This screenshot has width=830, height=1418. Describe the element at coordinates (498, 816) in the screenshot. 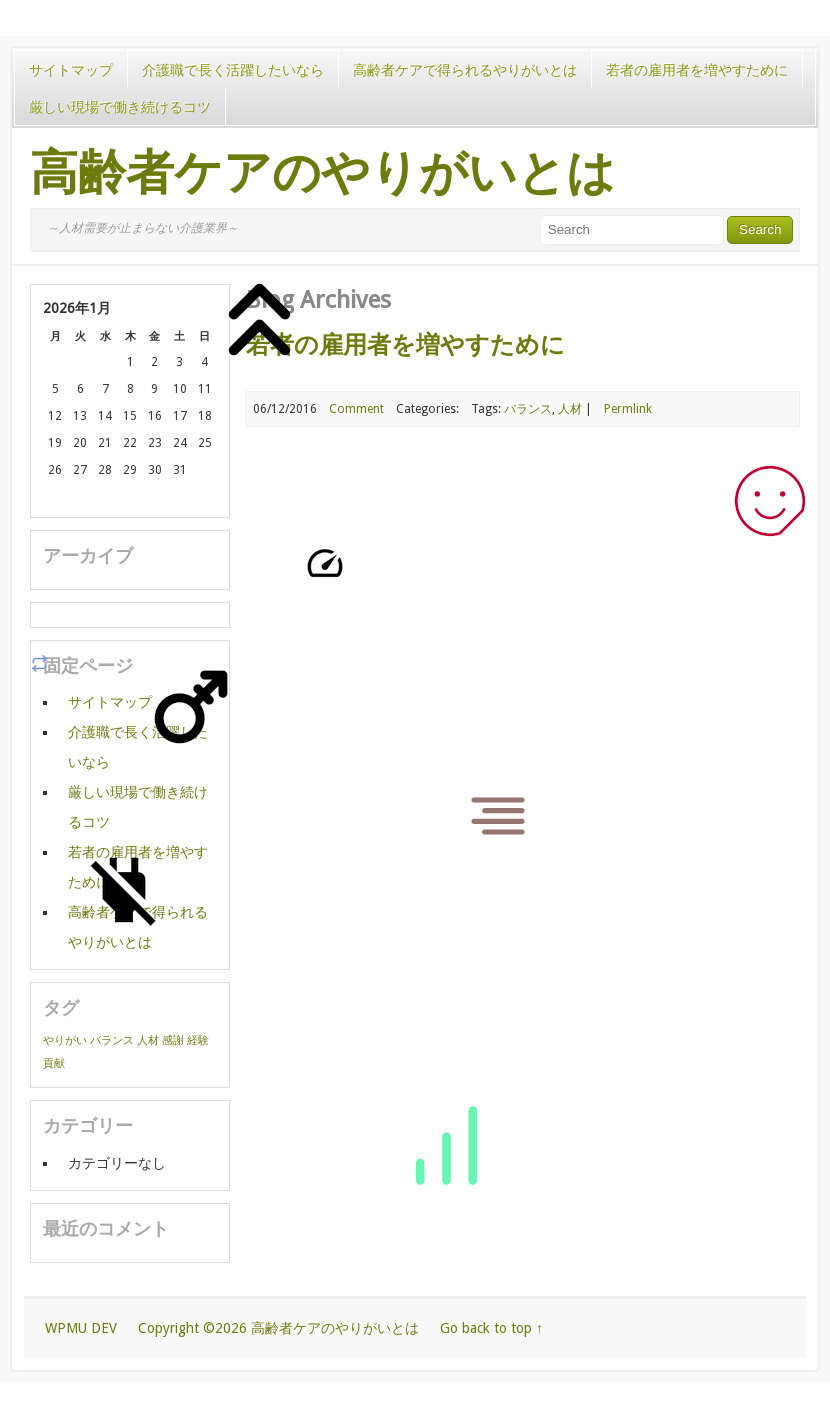

I see `align text to the right` at that location.